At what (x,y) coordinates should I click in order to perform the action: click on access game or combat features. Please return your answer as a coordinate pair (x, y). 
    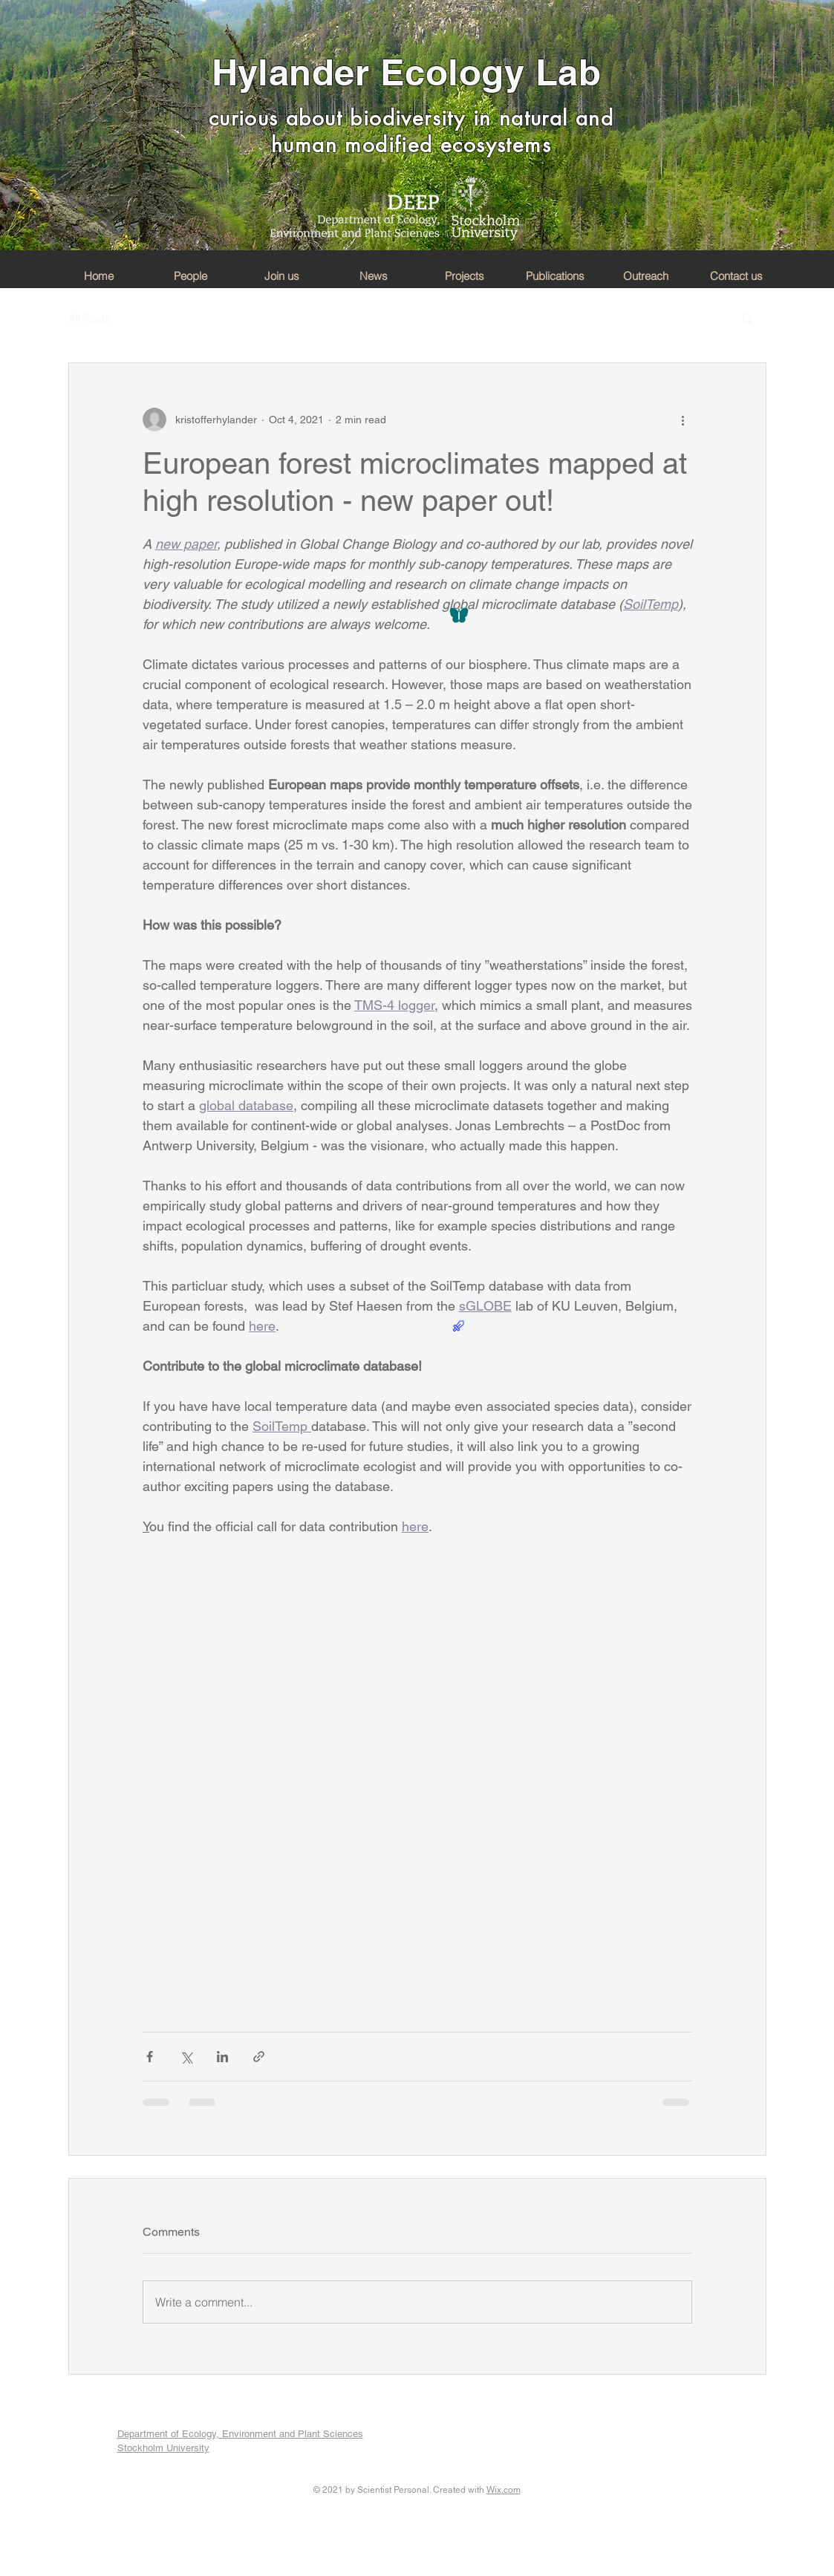
    Looking at the image, I should click on (458, 1326).